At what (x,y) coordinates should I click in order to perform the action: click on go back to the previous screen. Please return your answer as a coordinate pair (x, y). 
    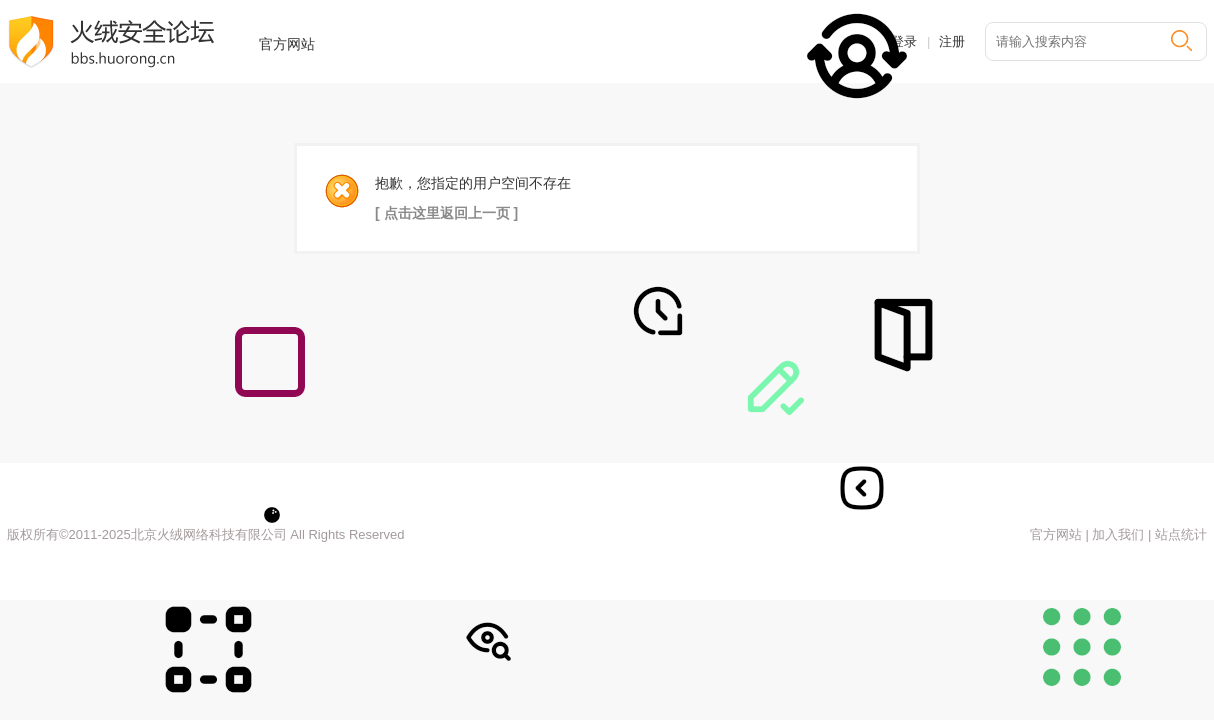
    Looking at the image, I should click on (862, 488).